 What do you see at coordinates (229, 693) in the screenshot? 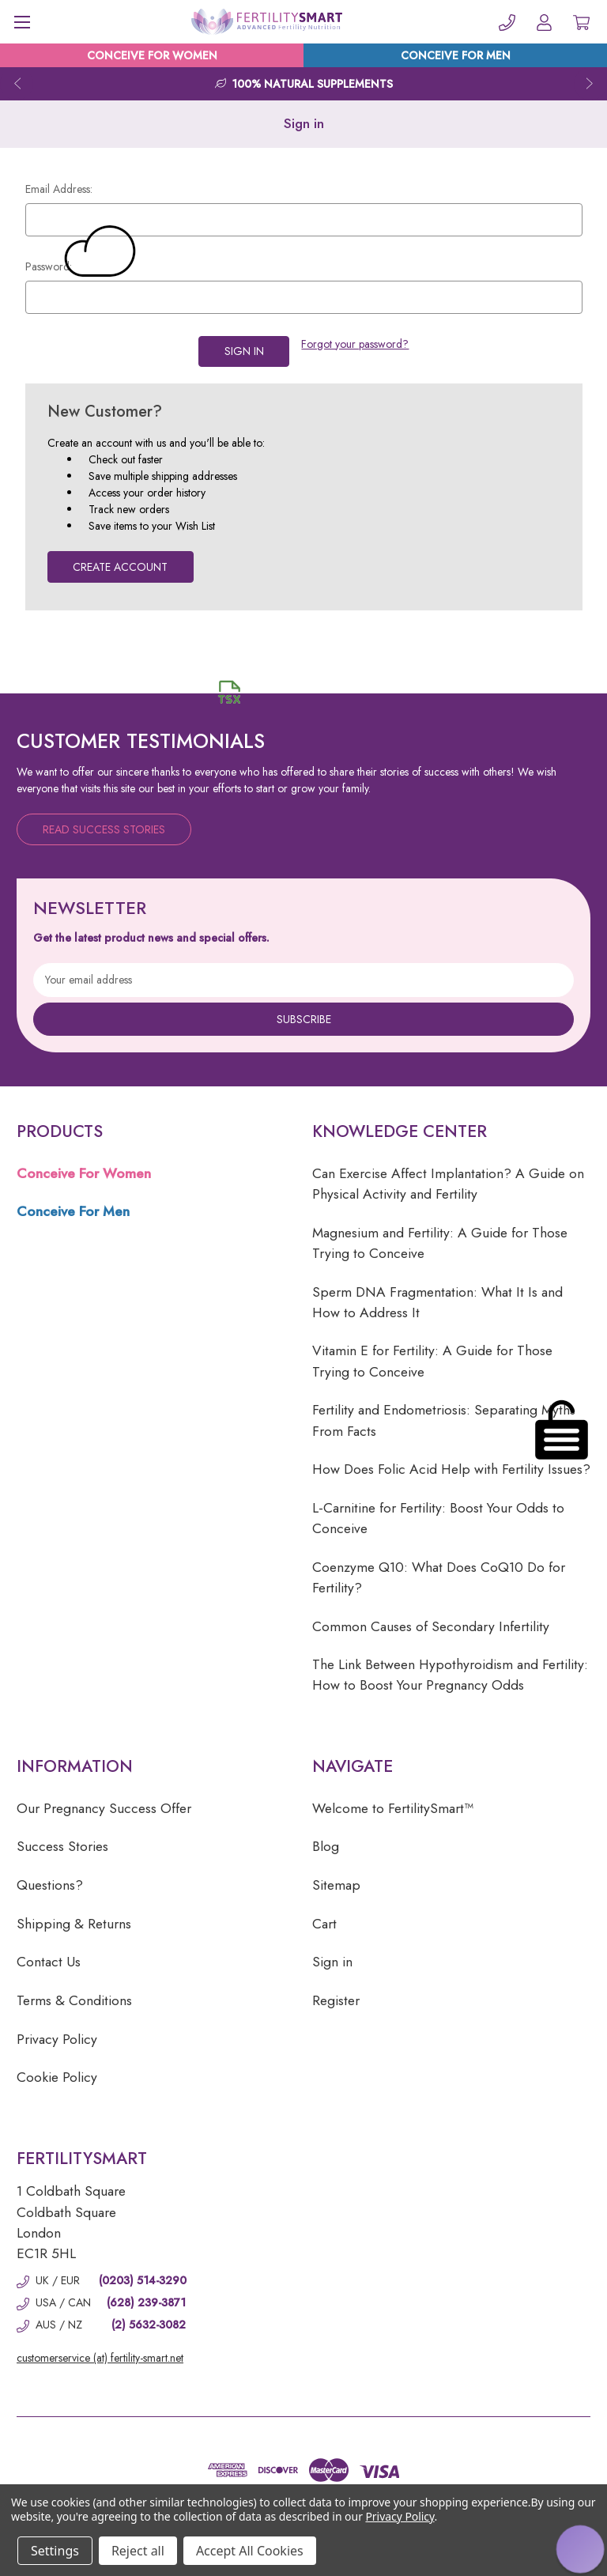
I see `a TypeScript React component file` at bounding box center [229, 693].